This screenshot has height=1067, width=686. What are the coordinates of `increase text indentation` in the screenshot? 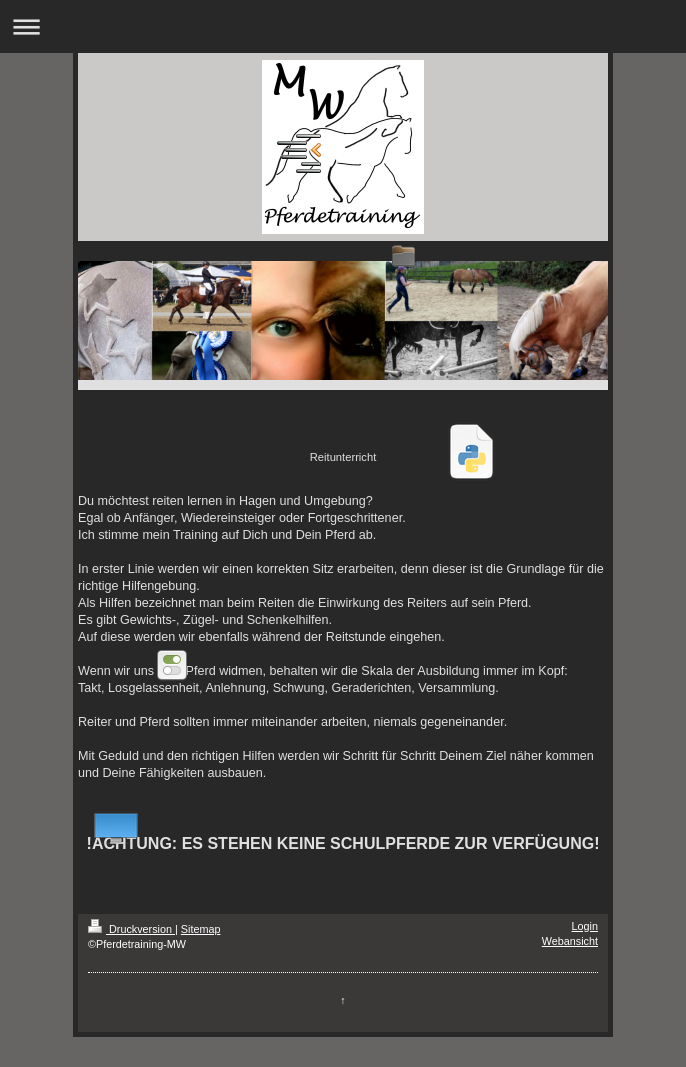 It's located at (299, 155).